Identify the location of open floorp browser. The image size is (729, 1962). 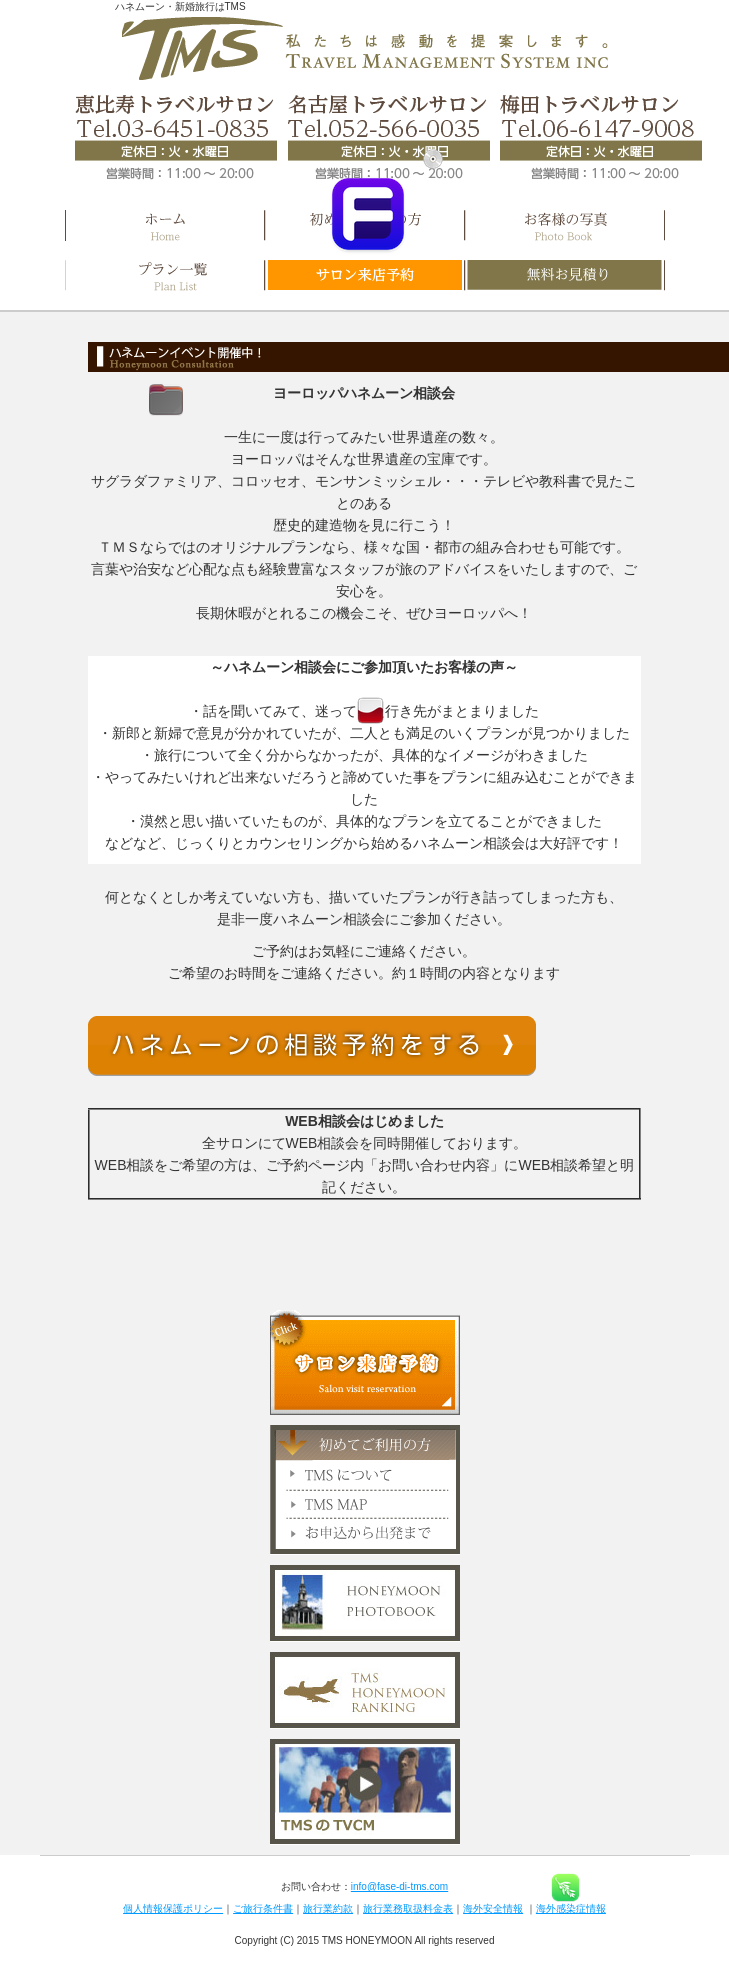
(368, 214).